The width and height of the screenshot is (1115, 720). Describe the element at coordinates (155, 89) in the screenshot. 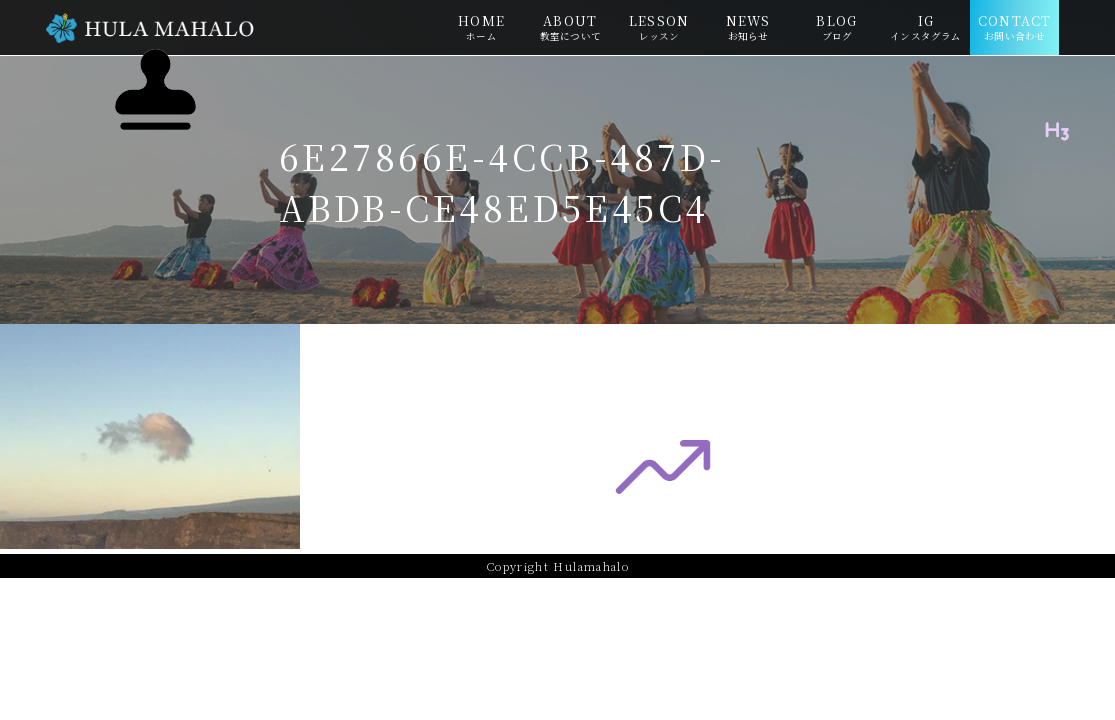

I see `apply a stamp or seal to a document` at that location.